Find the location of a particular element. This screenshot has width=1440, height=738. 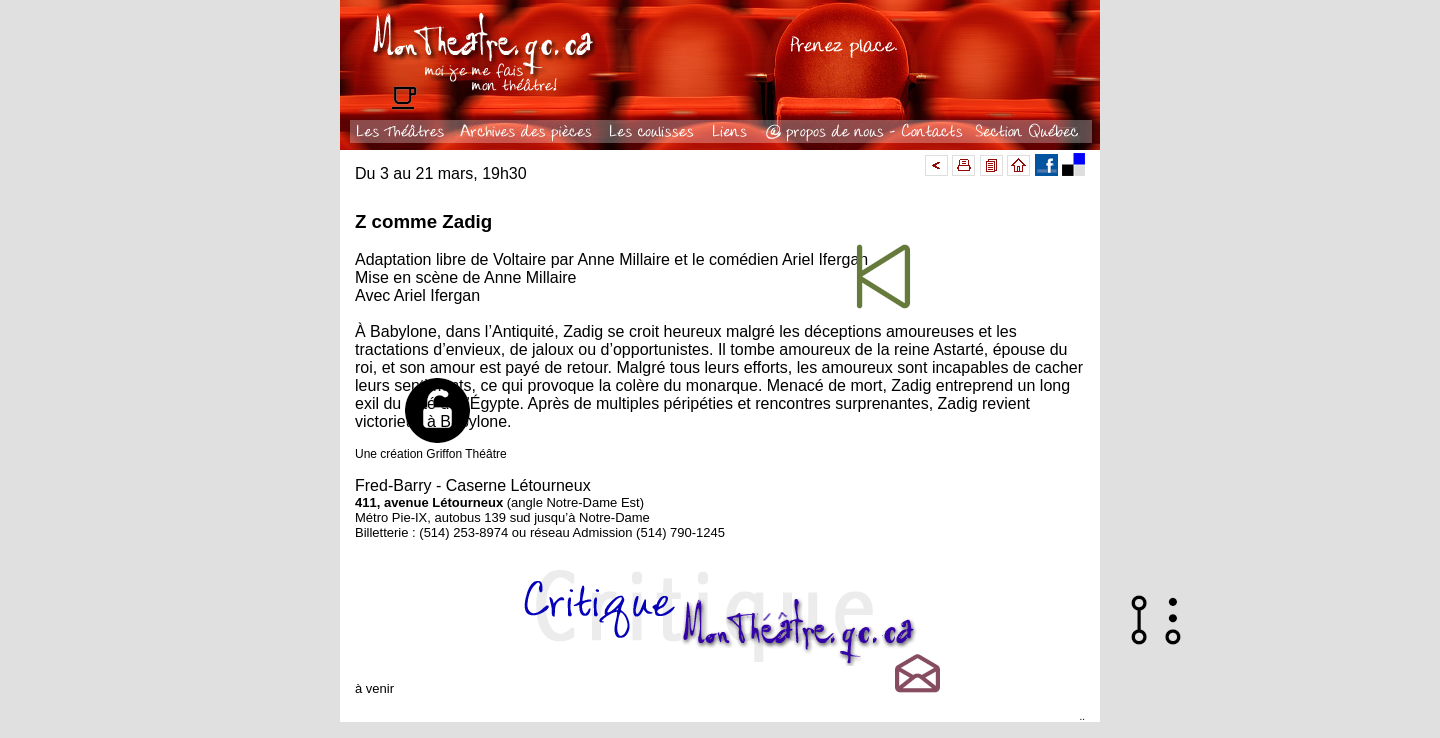

create a draft pull request is located at coordinates (1156, 620).